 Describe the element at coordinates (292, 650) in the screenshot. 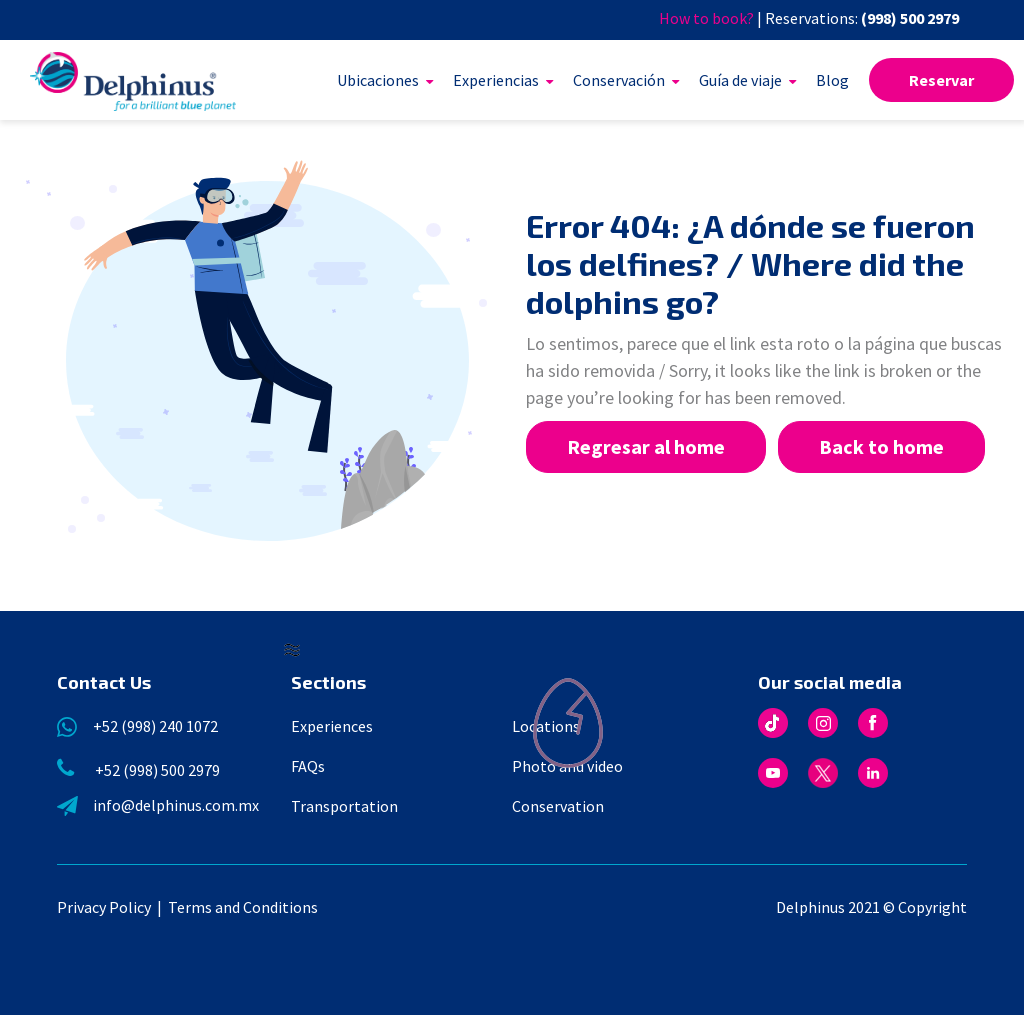

I see `indicates water or aquatic features` at that location.